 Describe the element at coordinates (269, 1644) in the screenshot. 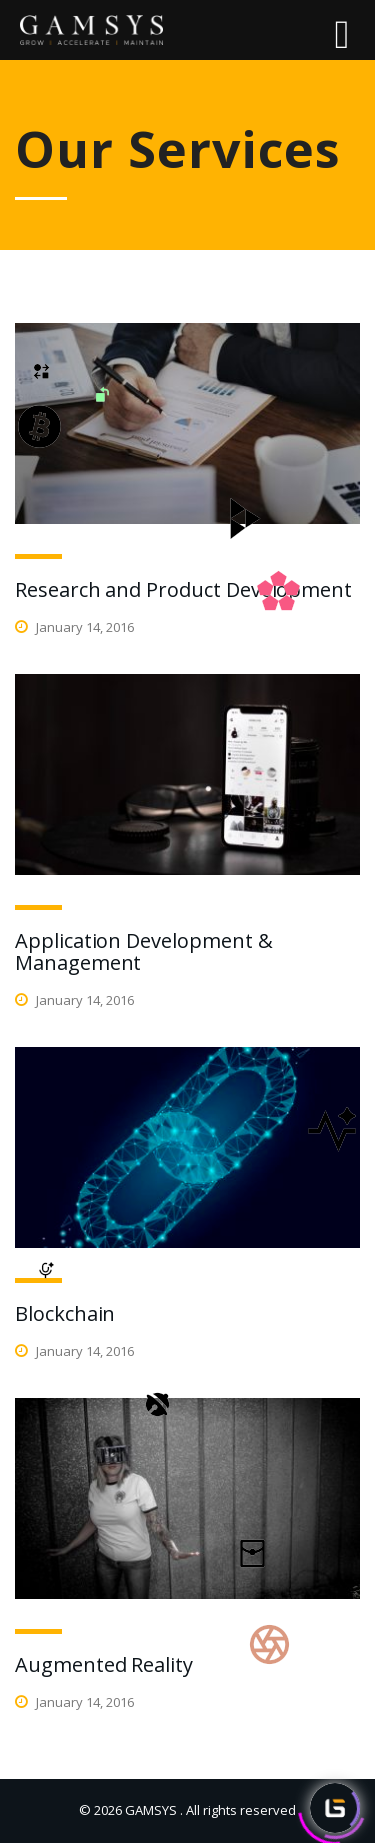

I see `open camera or take a photo` at that location.